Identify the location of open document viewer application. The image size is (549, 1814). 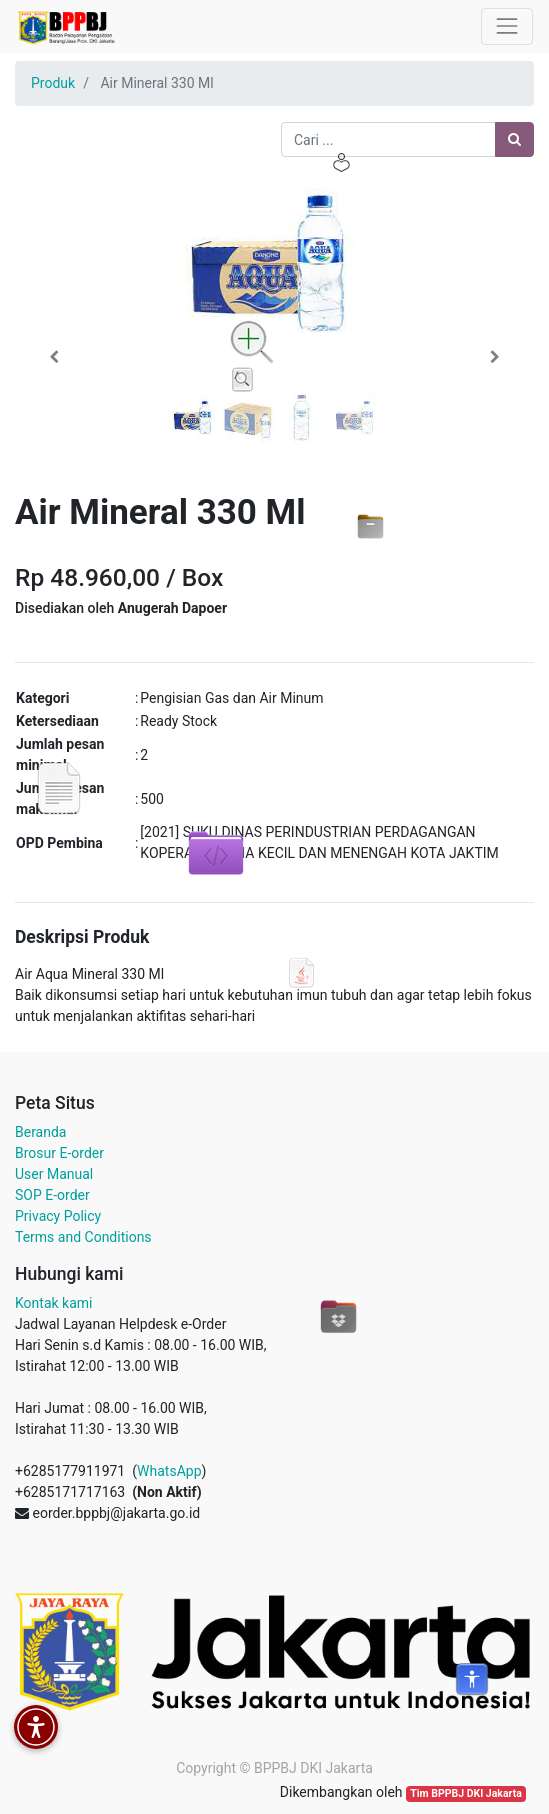
(242, 379).